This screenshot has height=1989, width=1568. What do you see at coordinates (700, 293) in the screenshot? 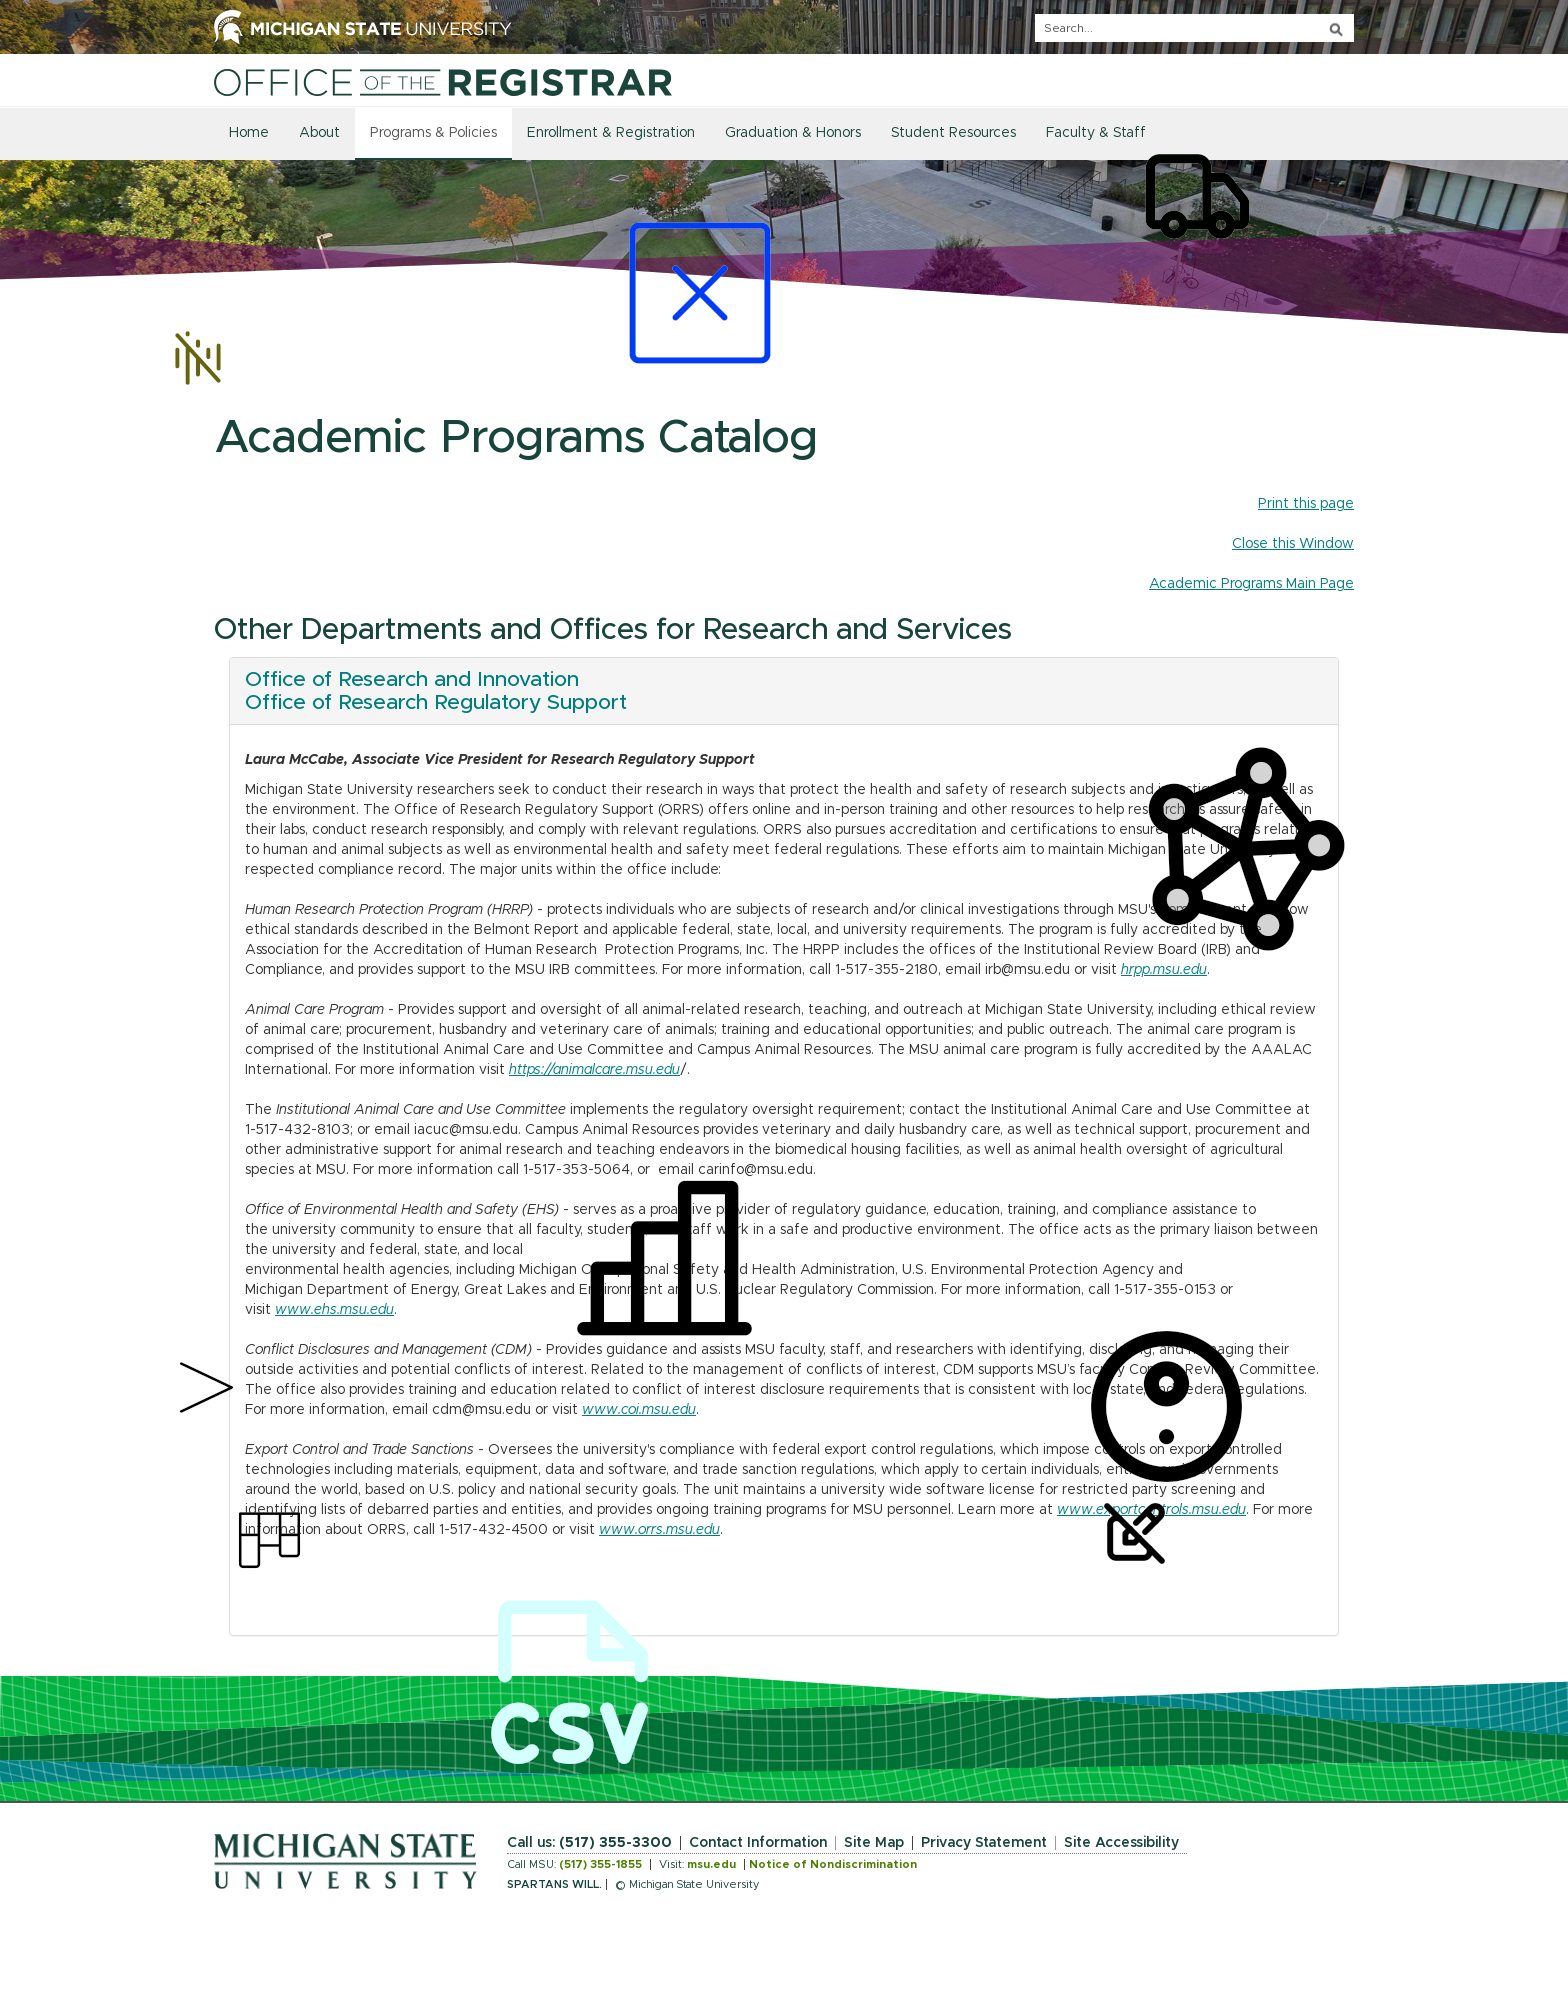
I see `close or dismiss a modal window` at bounding box center [700, 293].